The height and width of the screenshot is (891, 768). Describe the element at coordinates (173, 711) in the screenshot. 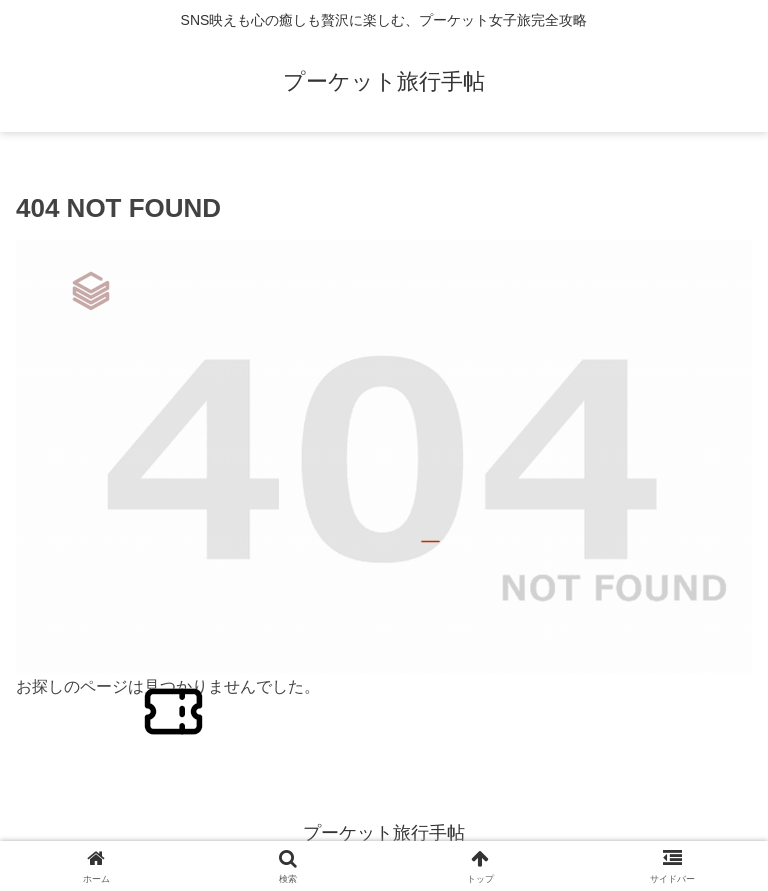

I see `view your tickets or passes` at that location.